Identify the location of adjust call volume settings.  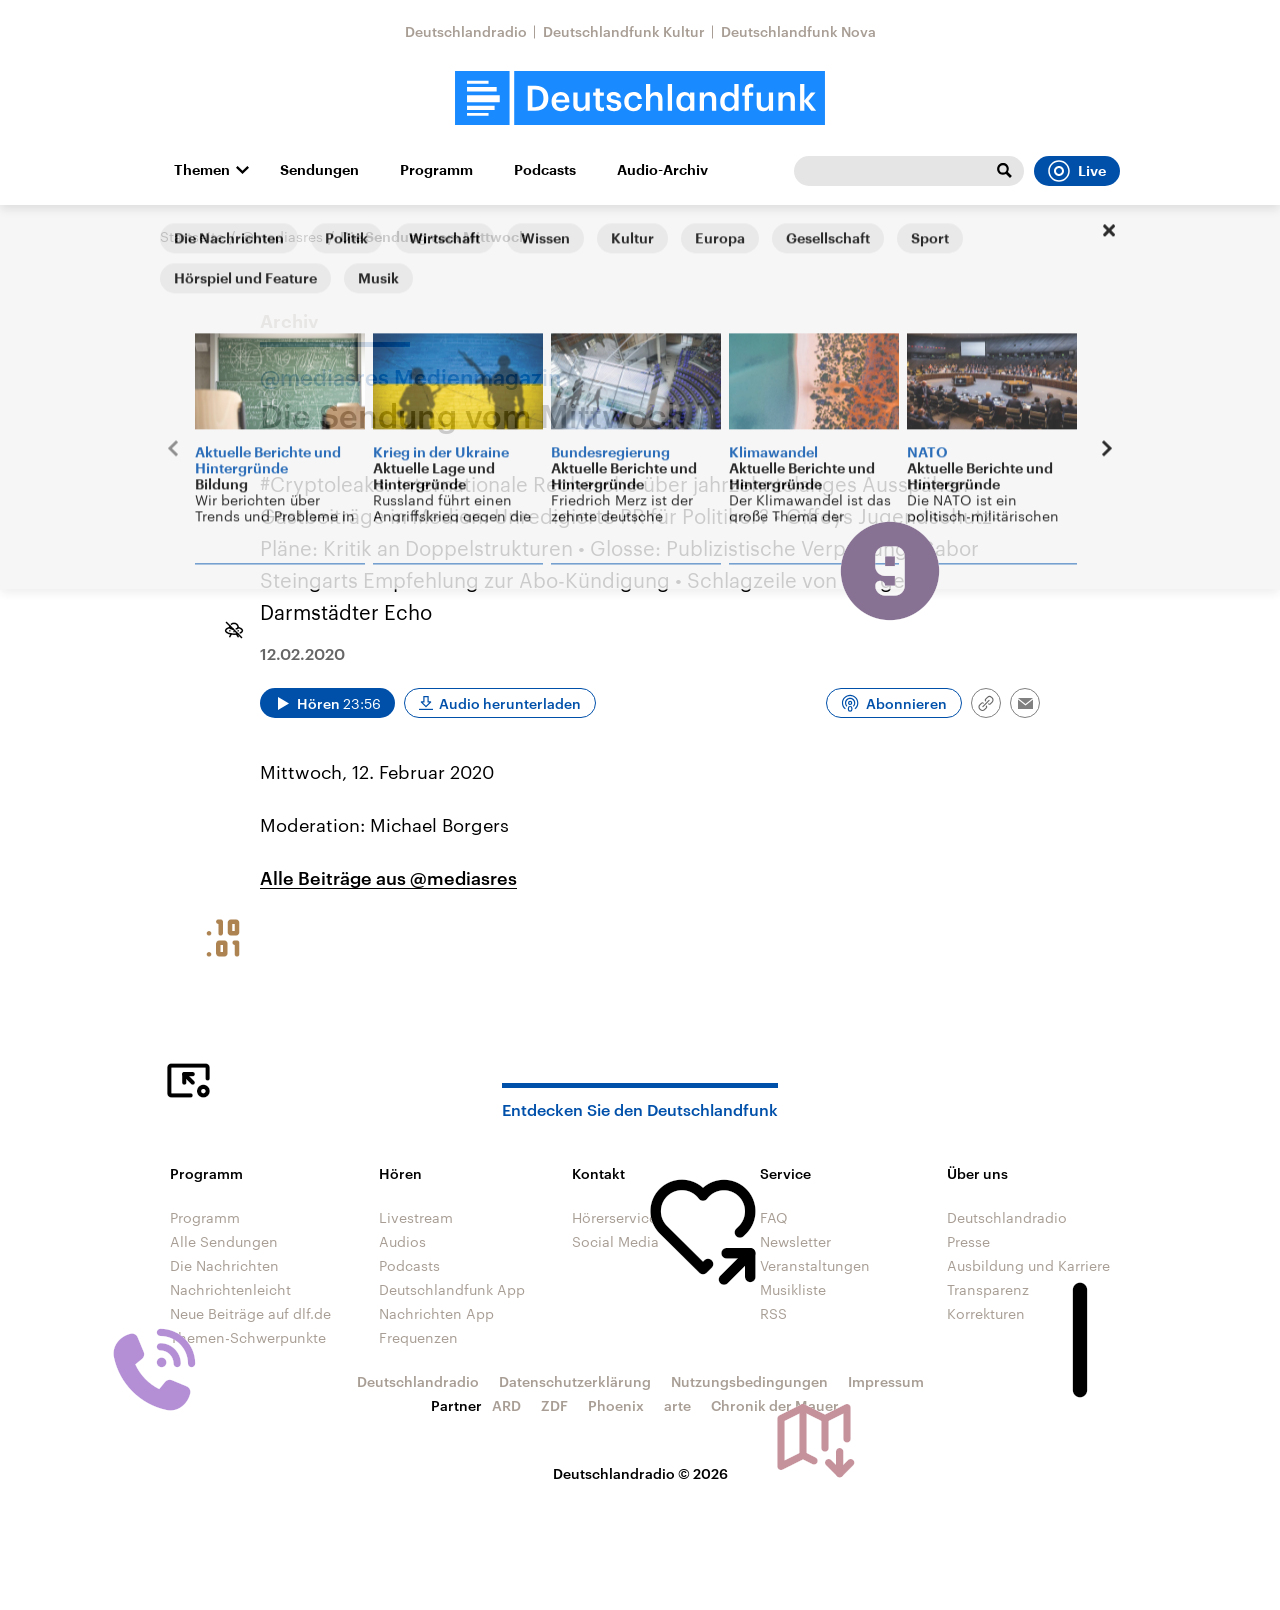
(152, 1372).